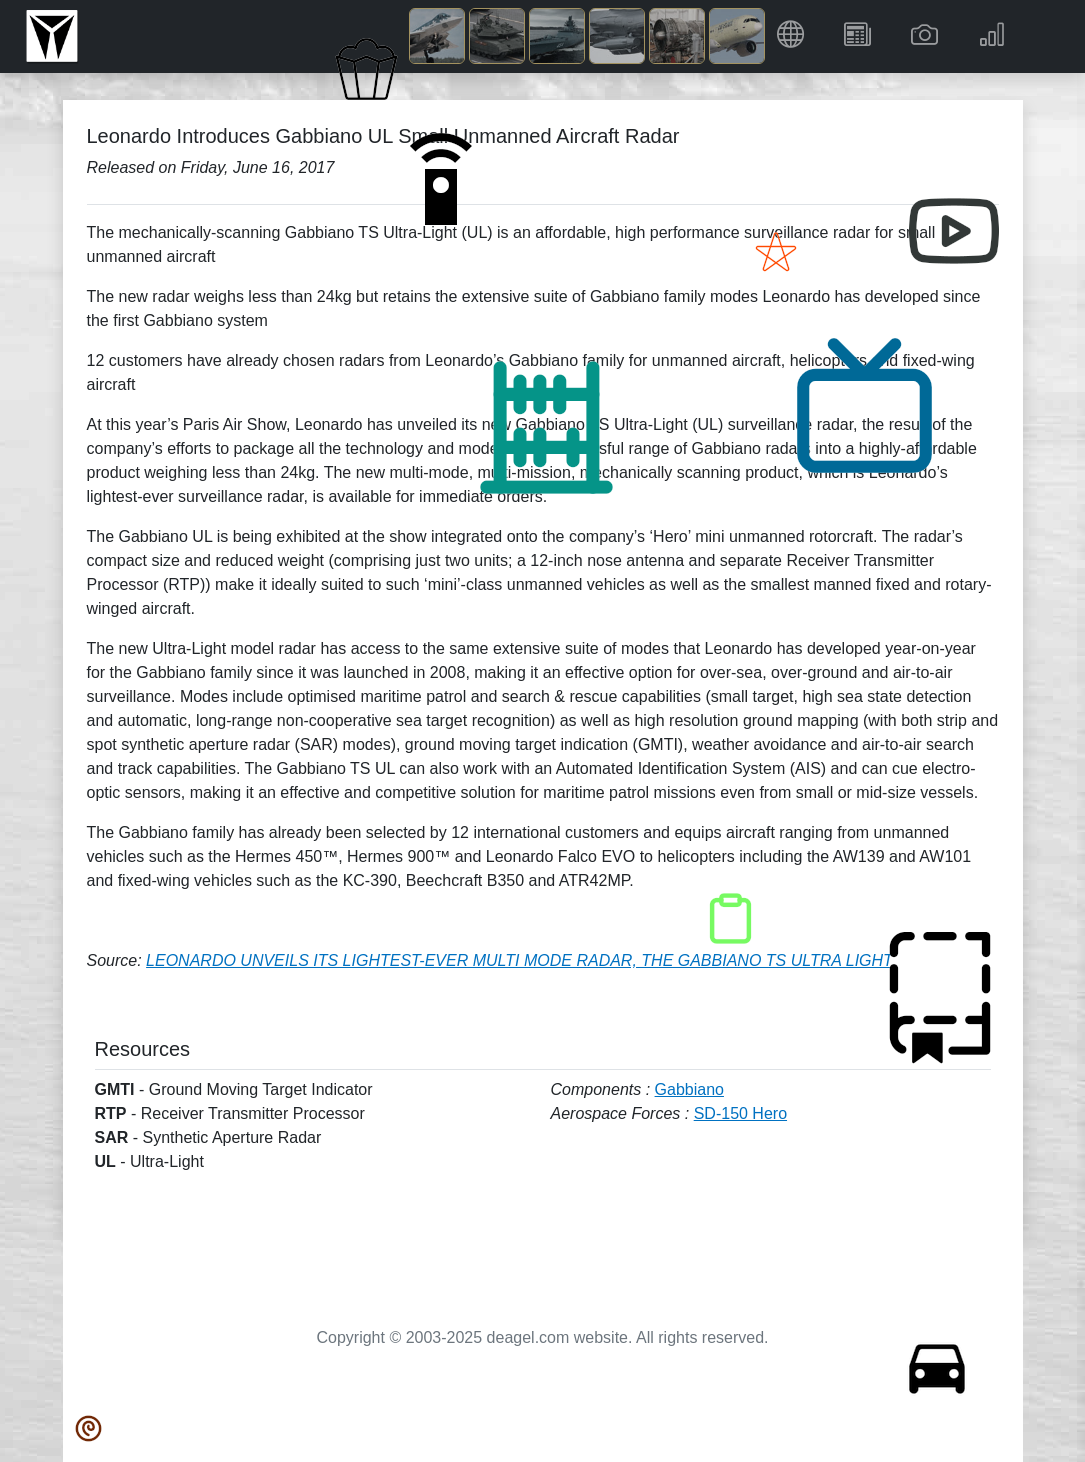  What do you see at coordinates (441, 181) in the screenshot?
I see `access remote control settings` at bounding box center [441, 181].